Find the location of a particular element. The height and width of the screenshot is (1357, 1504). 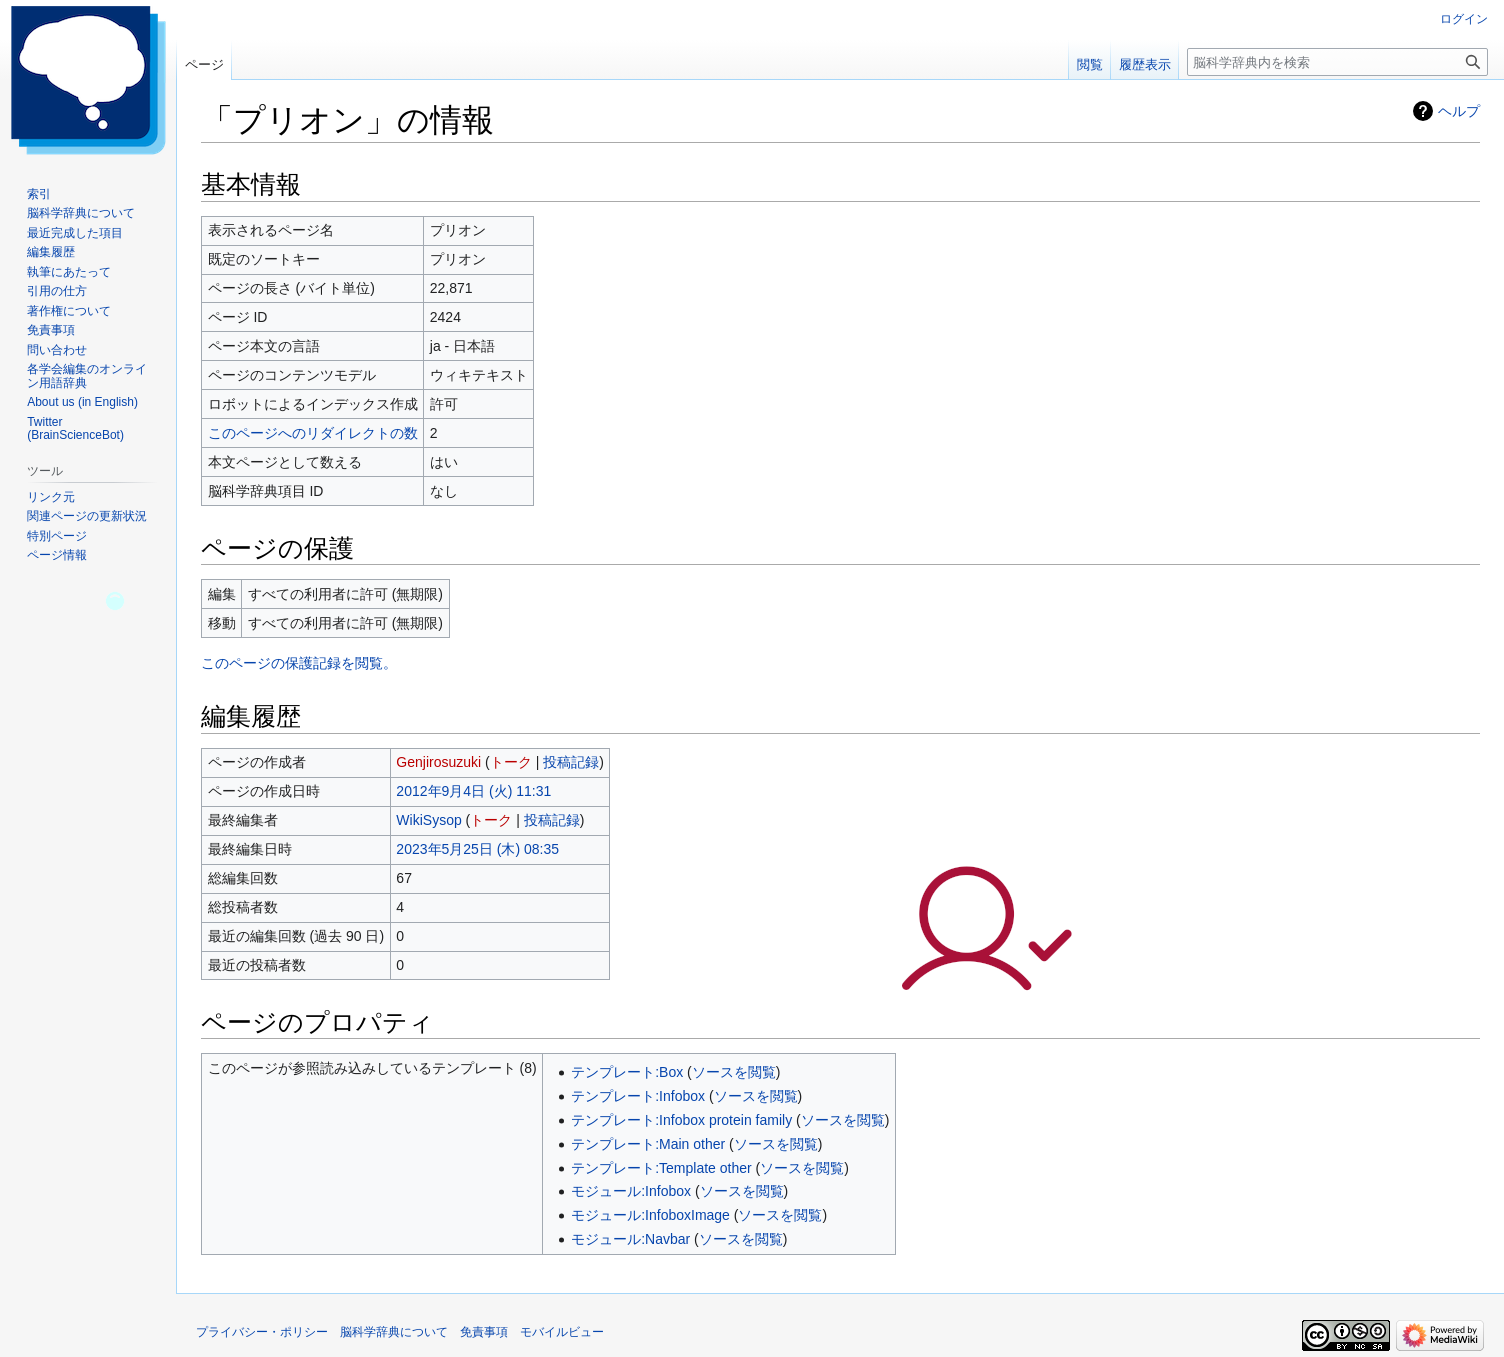

verify or approve a user account is located at coordinates (981, 934).